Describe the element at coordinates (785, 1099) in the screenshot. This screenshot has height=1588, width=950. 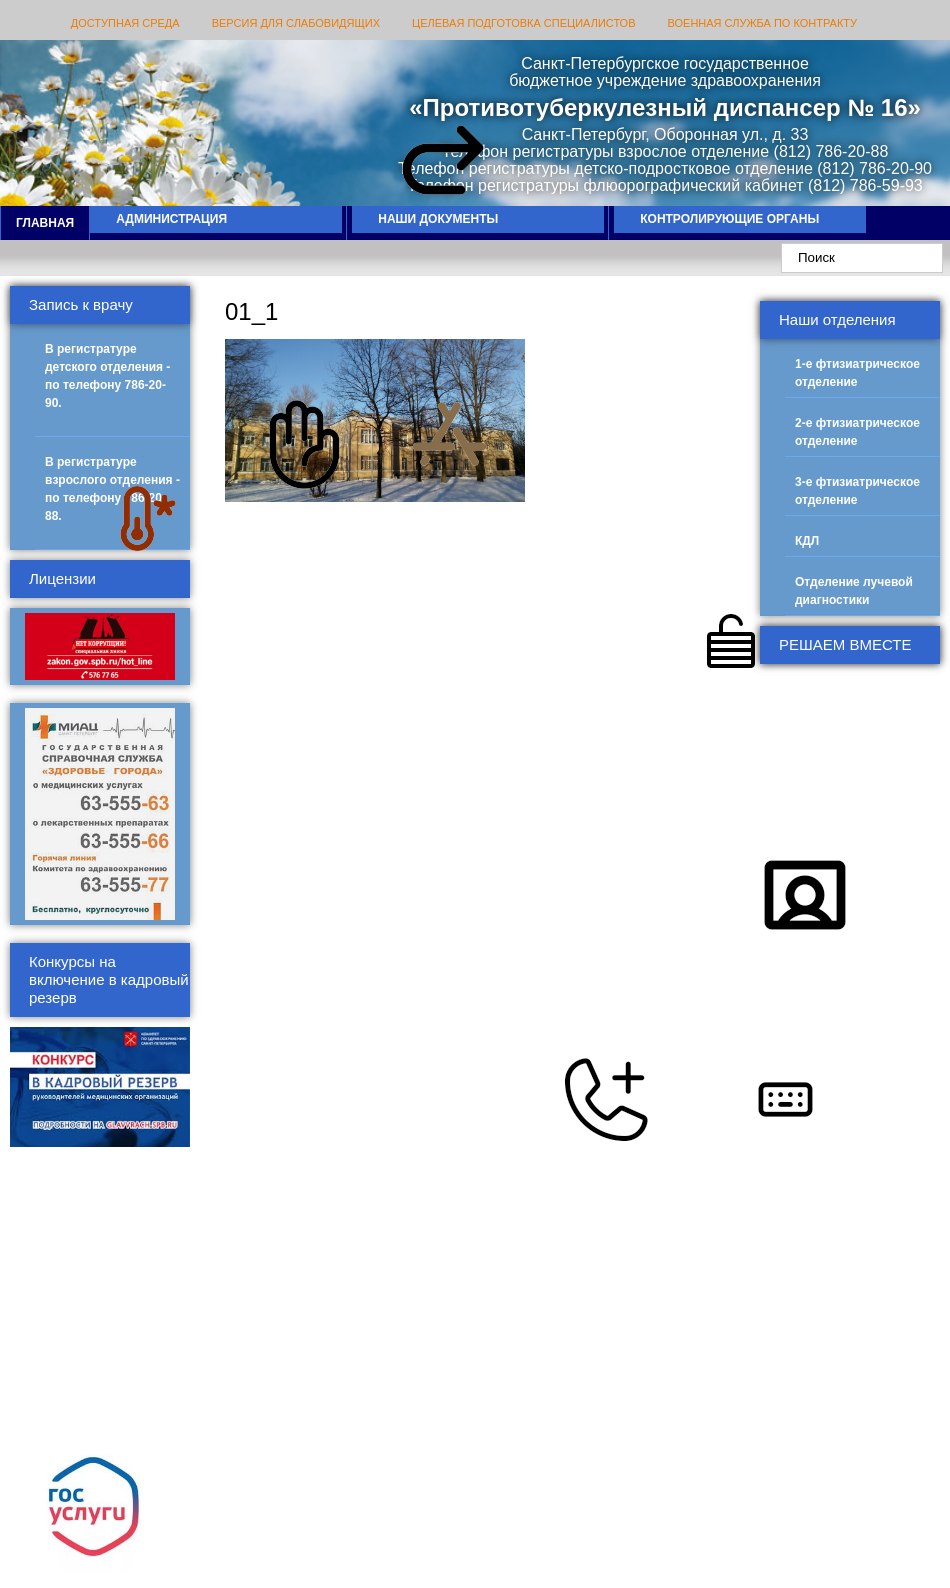
I see `open the on-screen keyboard` at that location.